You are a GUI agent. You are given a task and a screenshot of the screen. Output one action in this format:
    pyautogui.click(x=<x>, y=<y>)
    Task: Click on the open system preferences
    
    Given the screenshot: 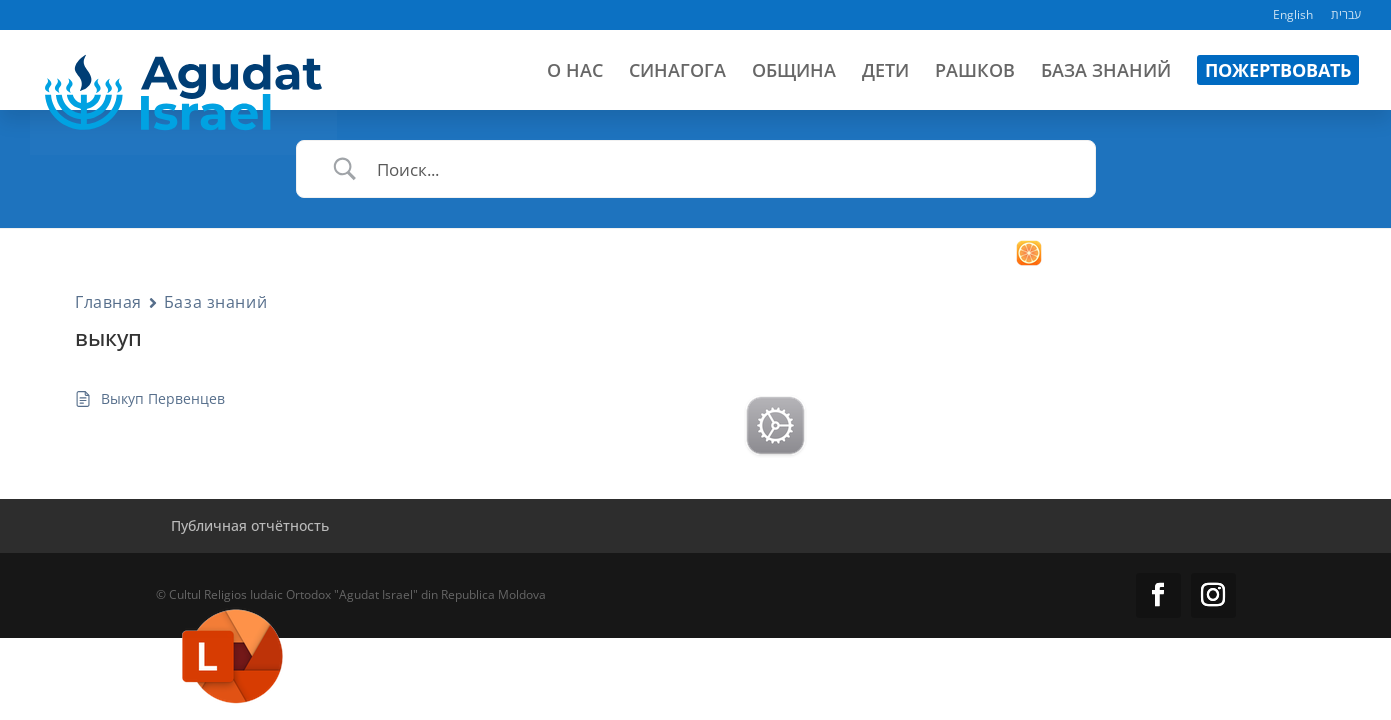 What is the action you would take?
    pyautogui.click(x=775, y=426)
    